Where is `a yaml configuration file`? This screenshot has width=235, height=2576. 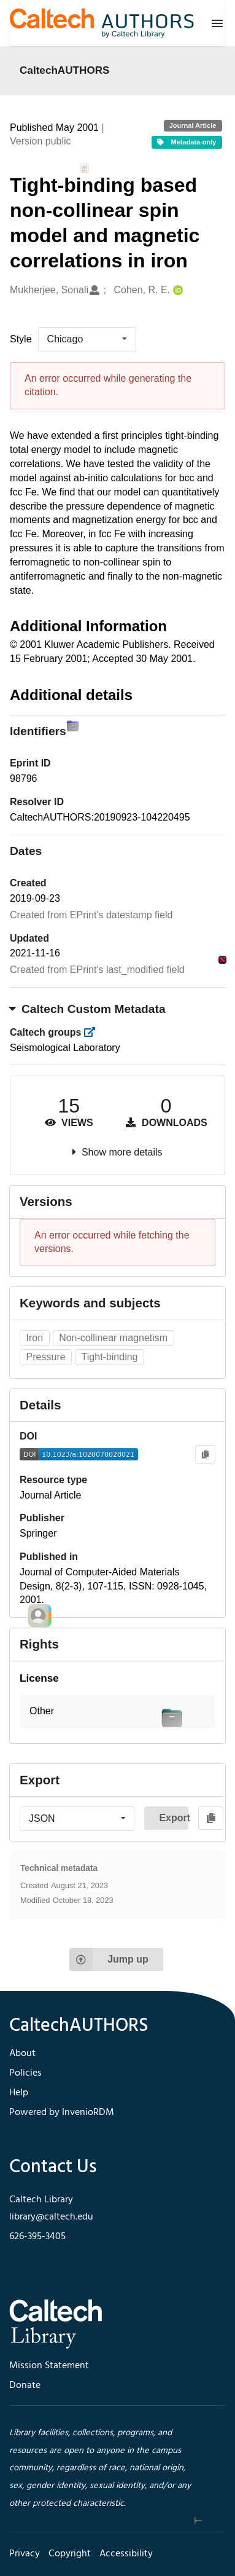 a yaml configuration file is located at coordinates (85, 168).